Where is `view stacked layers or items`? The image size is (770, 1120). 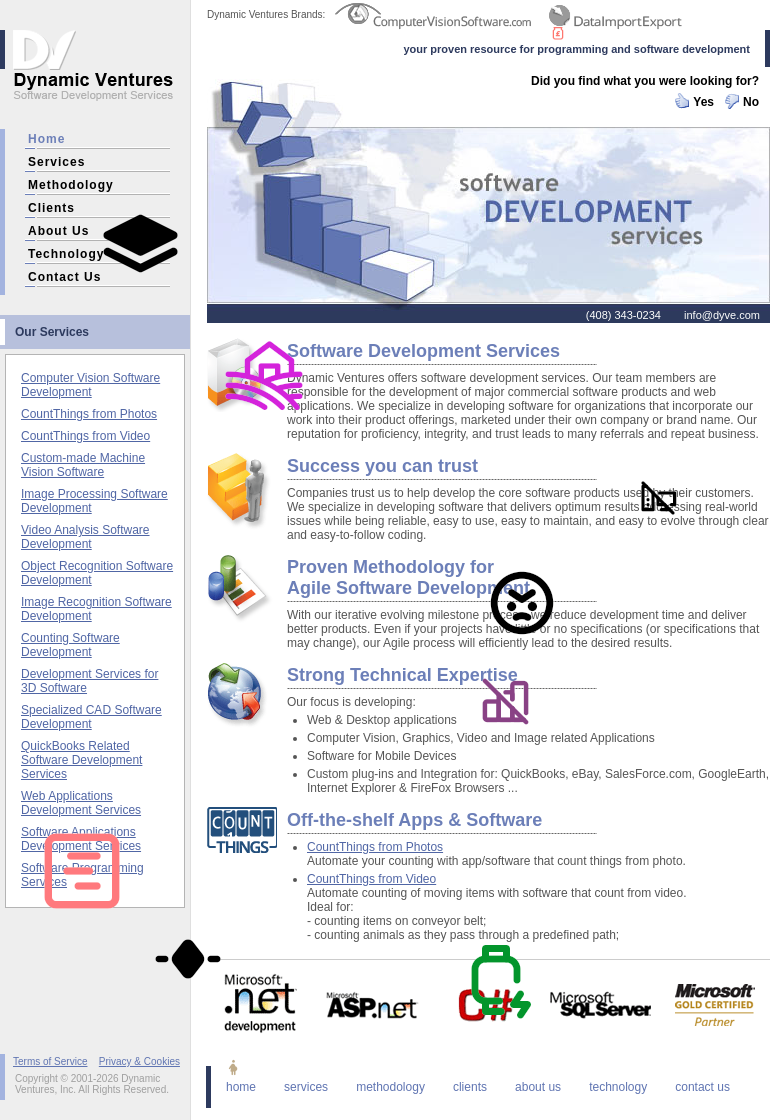
view stacked layers or items is located at coordinates (140, 243).